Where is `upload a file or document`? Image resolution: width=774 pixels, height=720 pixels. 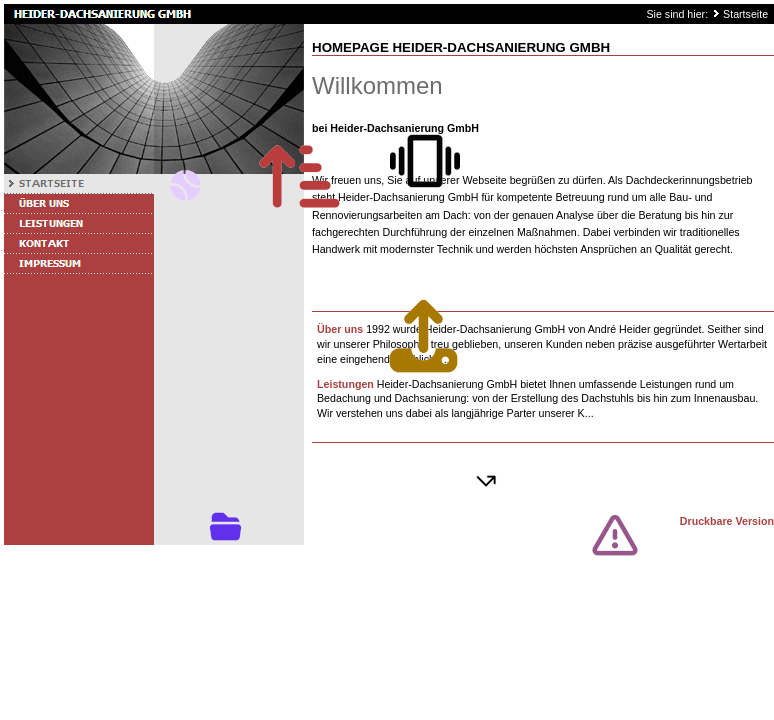
upload a file or document is located at coordinates (423, 338).